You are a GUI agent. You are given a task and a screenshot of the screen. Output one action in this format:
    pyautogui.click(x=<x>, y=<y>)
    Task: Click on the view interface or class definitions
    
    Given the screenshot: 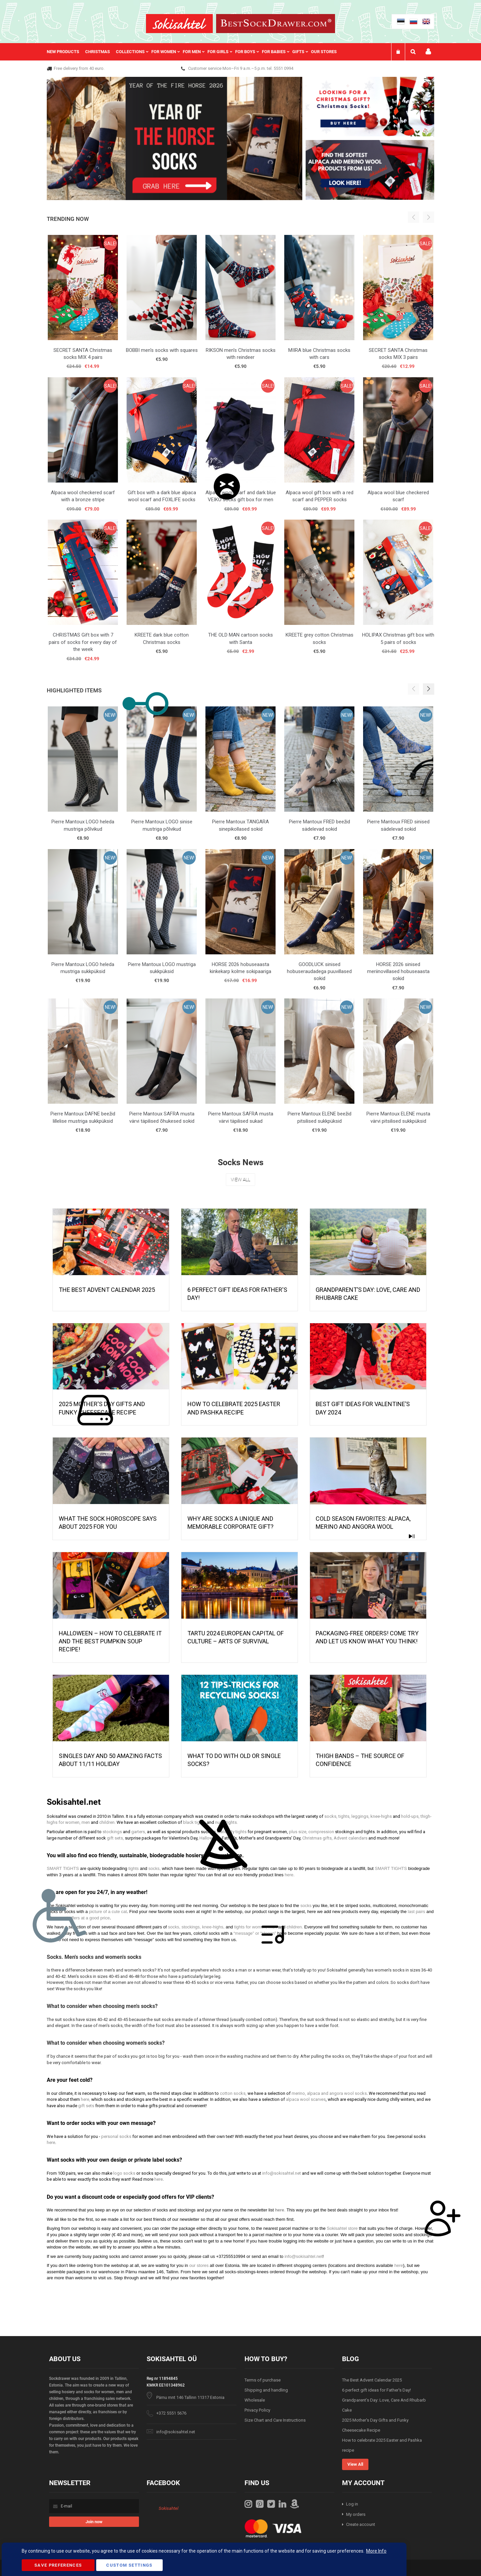 What is the action you would take?
    pyautogui.click(x=145, y=705)
    